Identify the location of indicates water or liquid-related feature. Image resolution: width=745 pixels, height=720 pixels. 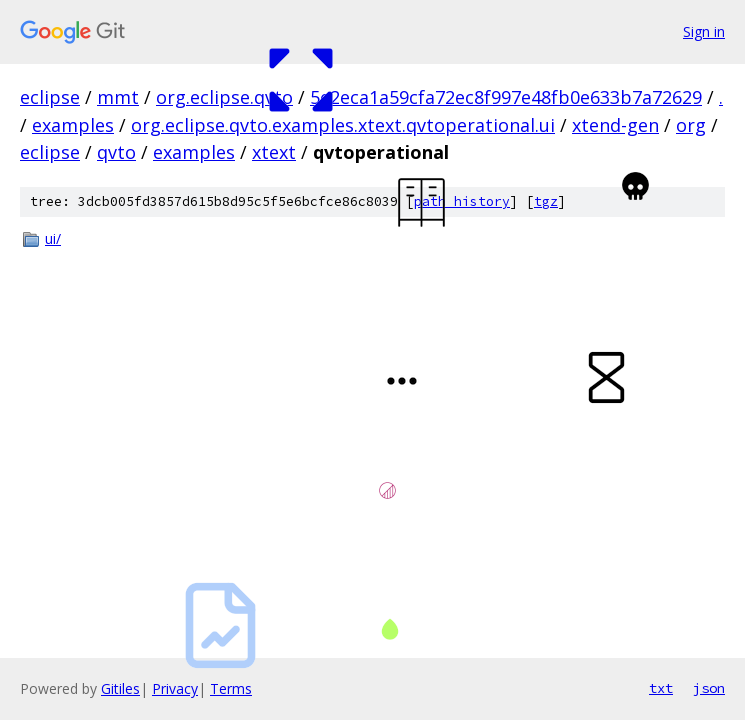
(390, 630).